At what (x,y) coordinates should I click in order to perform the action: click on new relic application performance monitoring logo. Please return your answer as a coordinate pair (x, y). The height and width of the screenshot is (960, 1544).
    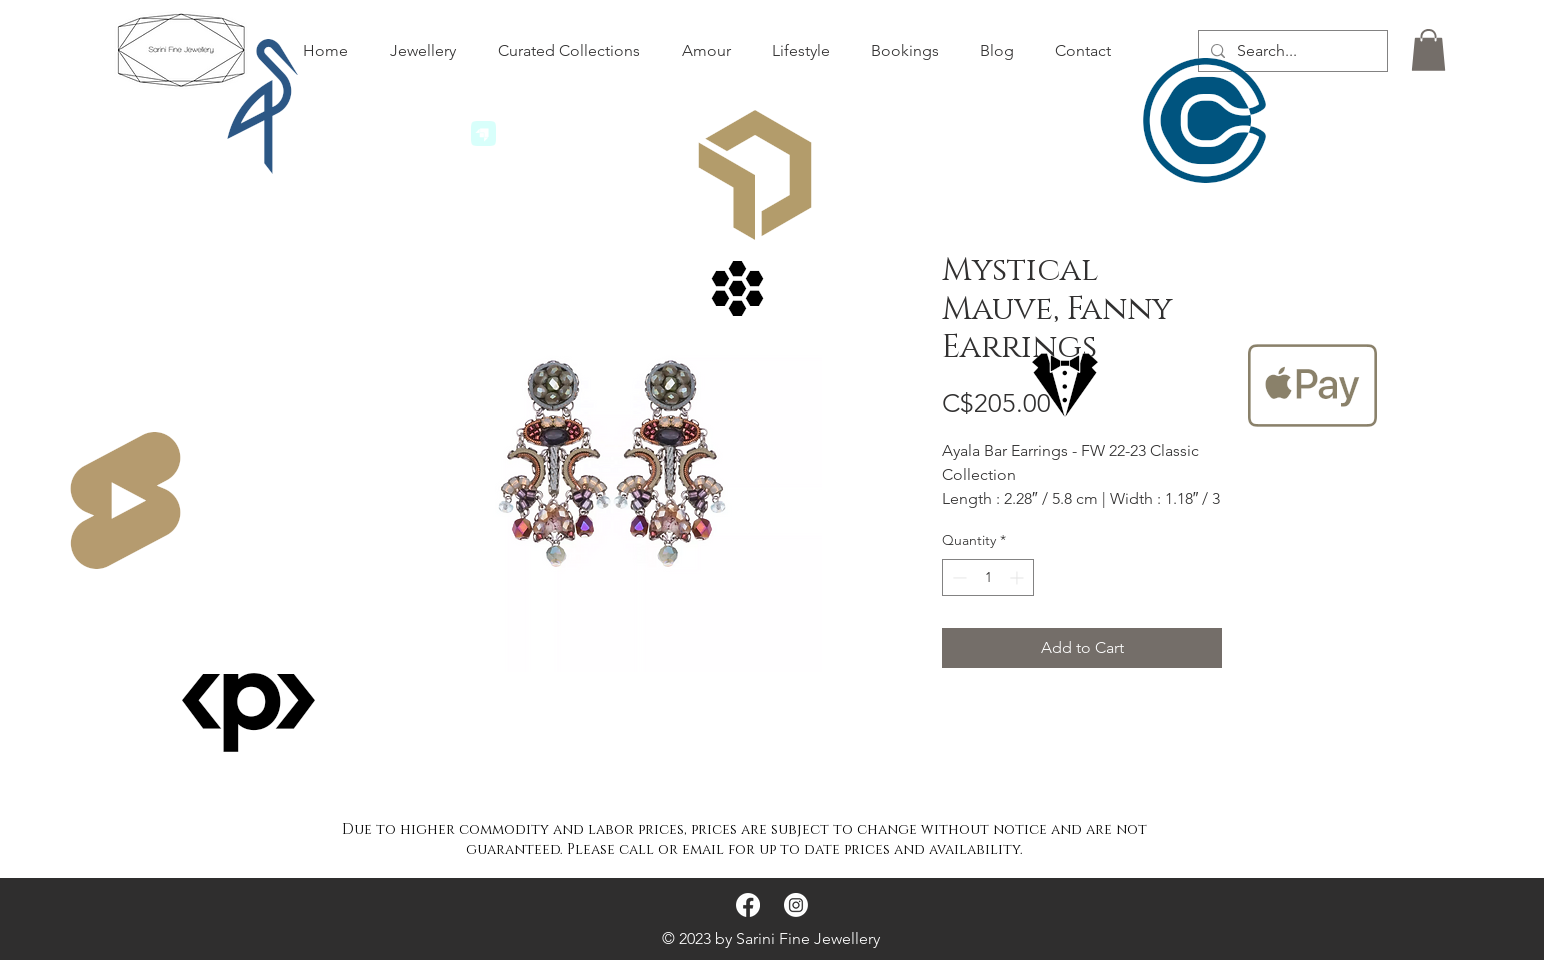
    Looking at the image, I should click on (755, 175).